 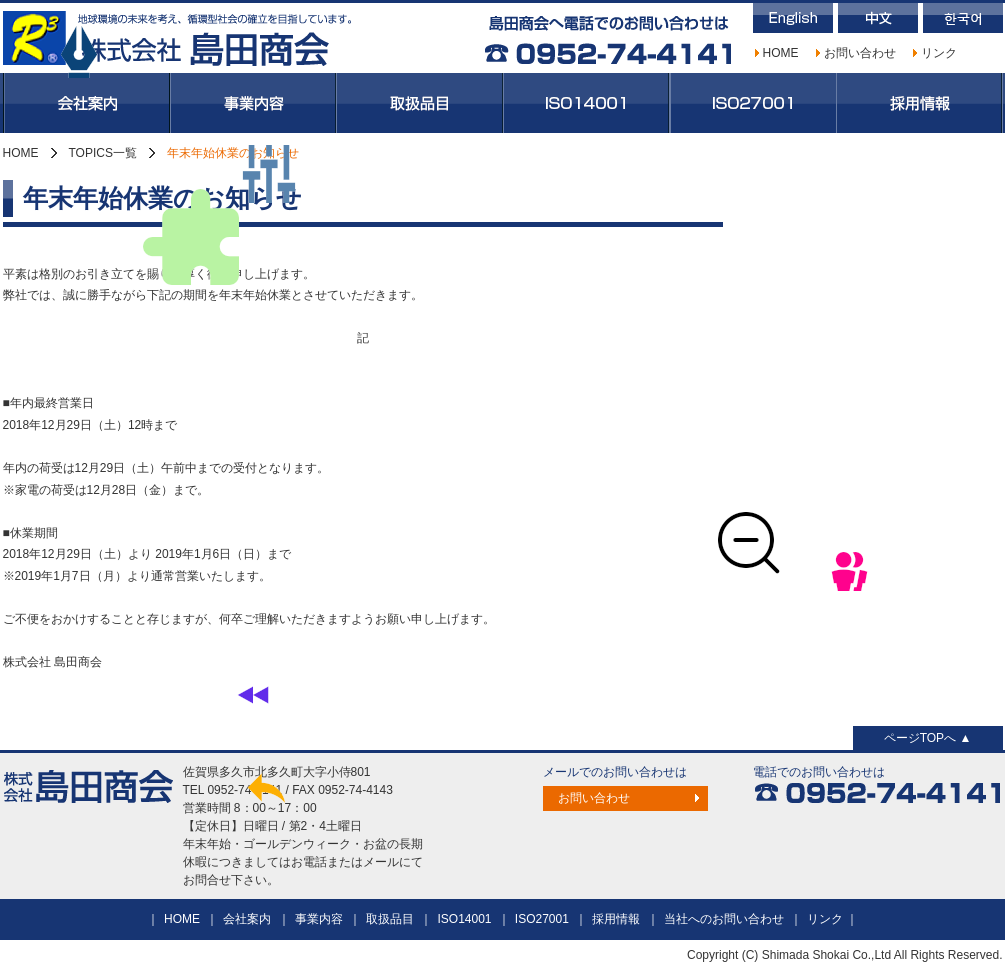 What do you see at coordinates (849, 571) in the screenshot?
I see `view group members or team` at bounding box center [849, 571].